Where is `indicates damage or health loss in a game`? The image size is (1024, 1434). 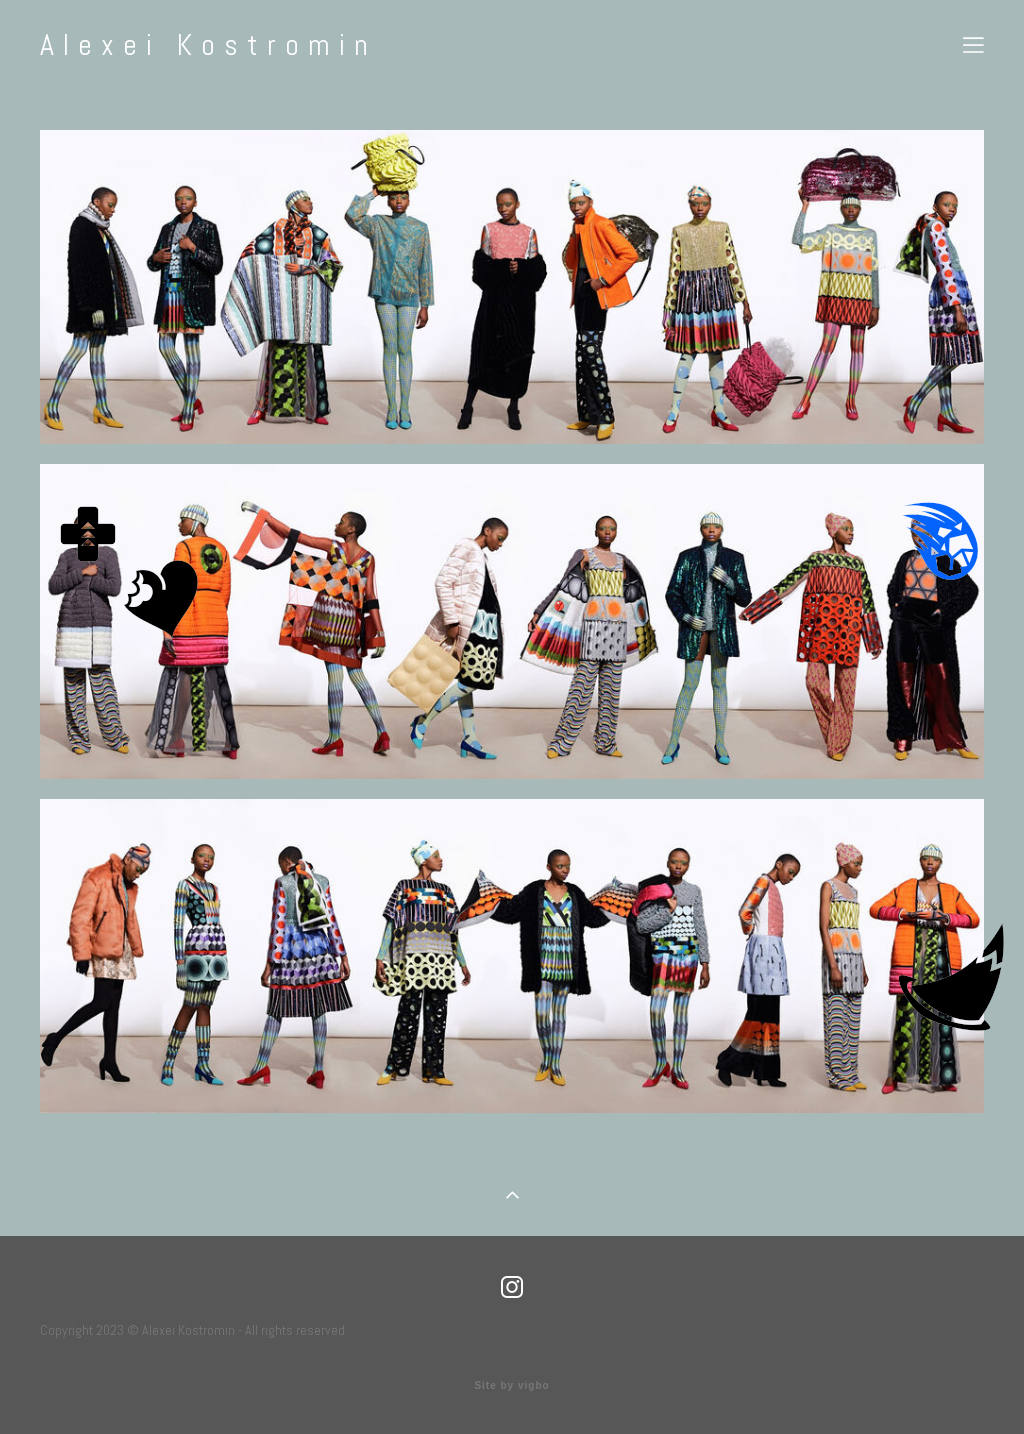 indicates damage or health loss in a game is located at coordinates (159, 599).